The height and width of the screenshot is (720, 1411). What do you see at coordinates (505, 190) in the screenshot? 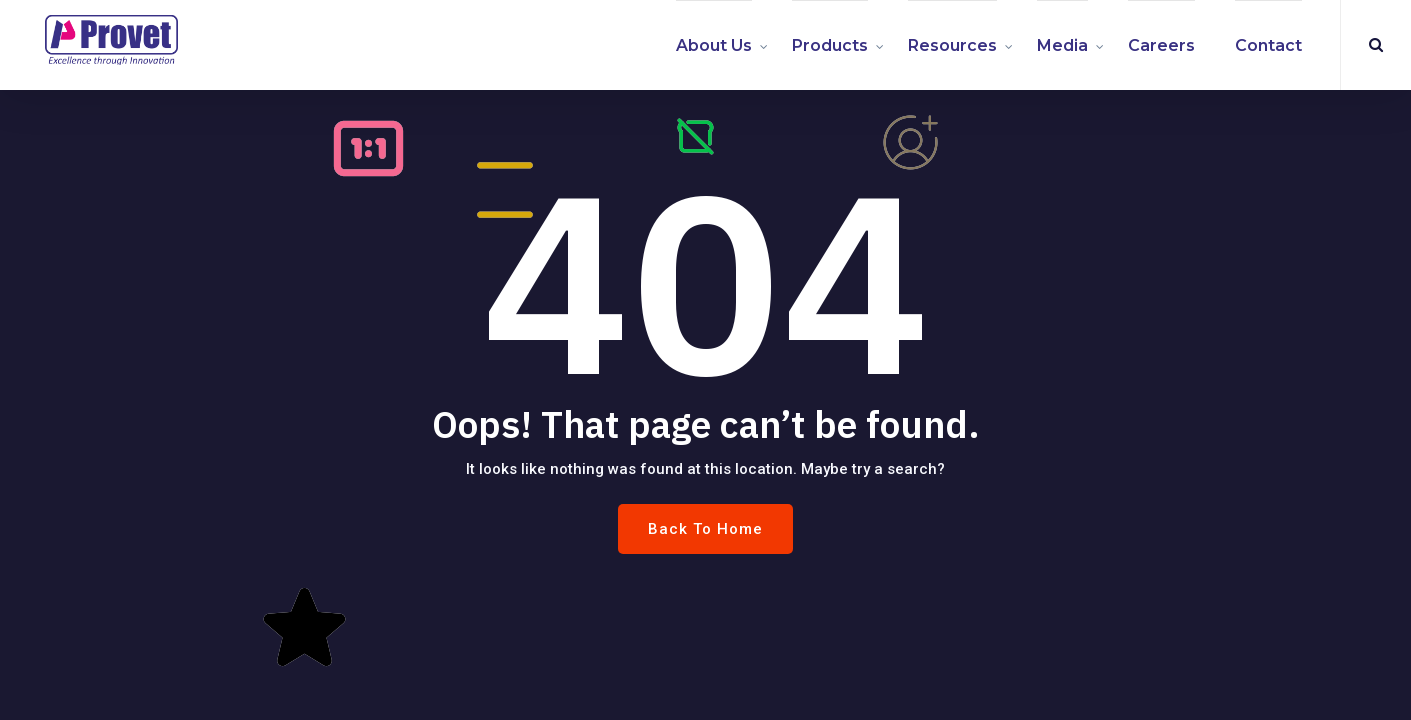
I see `switch to large or spacious list view` at bounding box center [505, 190].